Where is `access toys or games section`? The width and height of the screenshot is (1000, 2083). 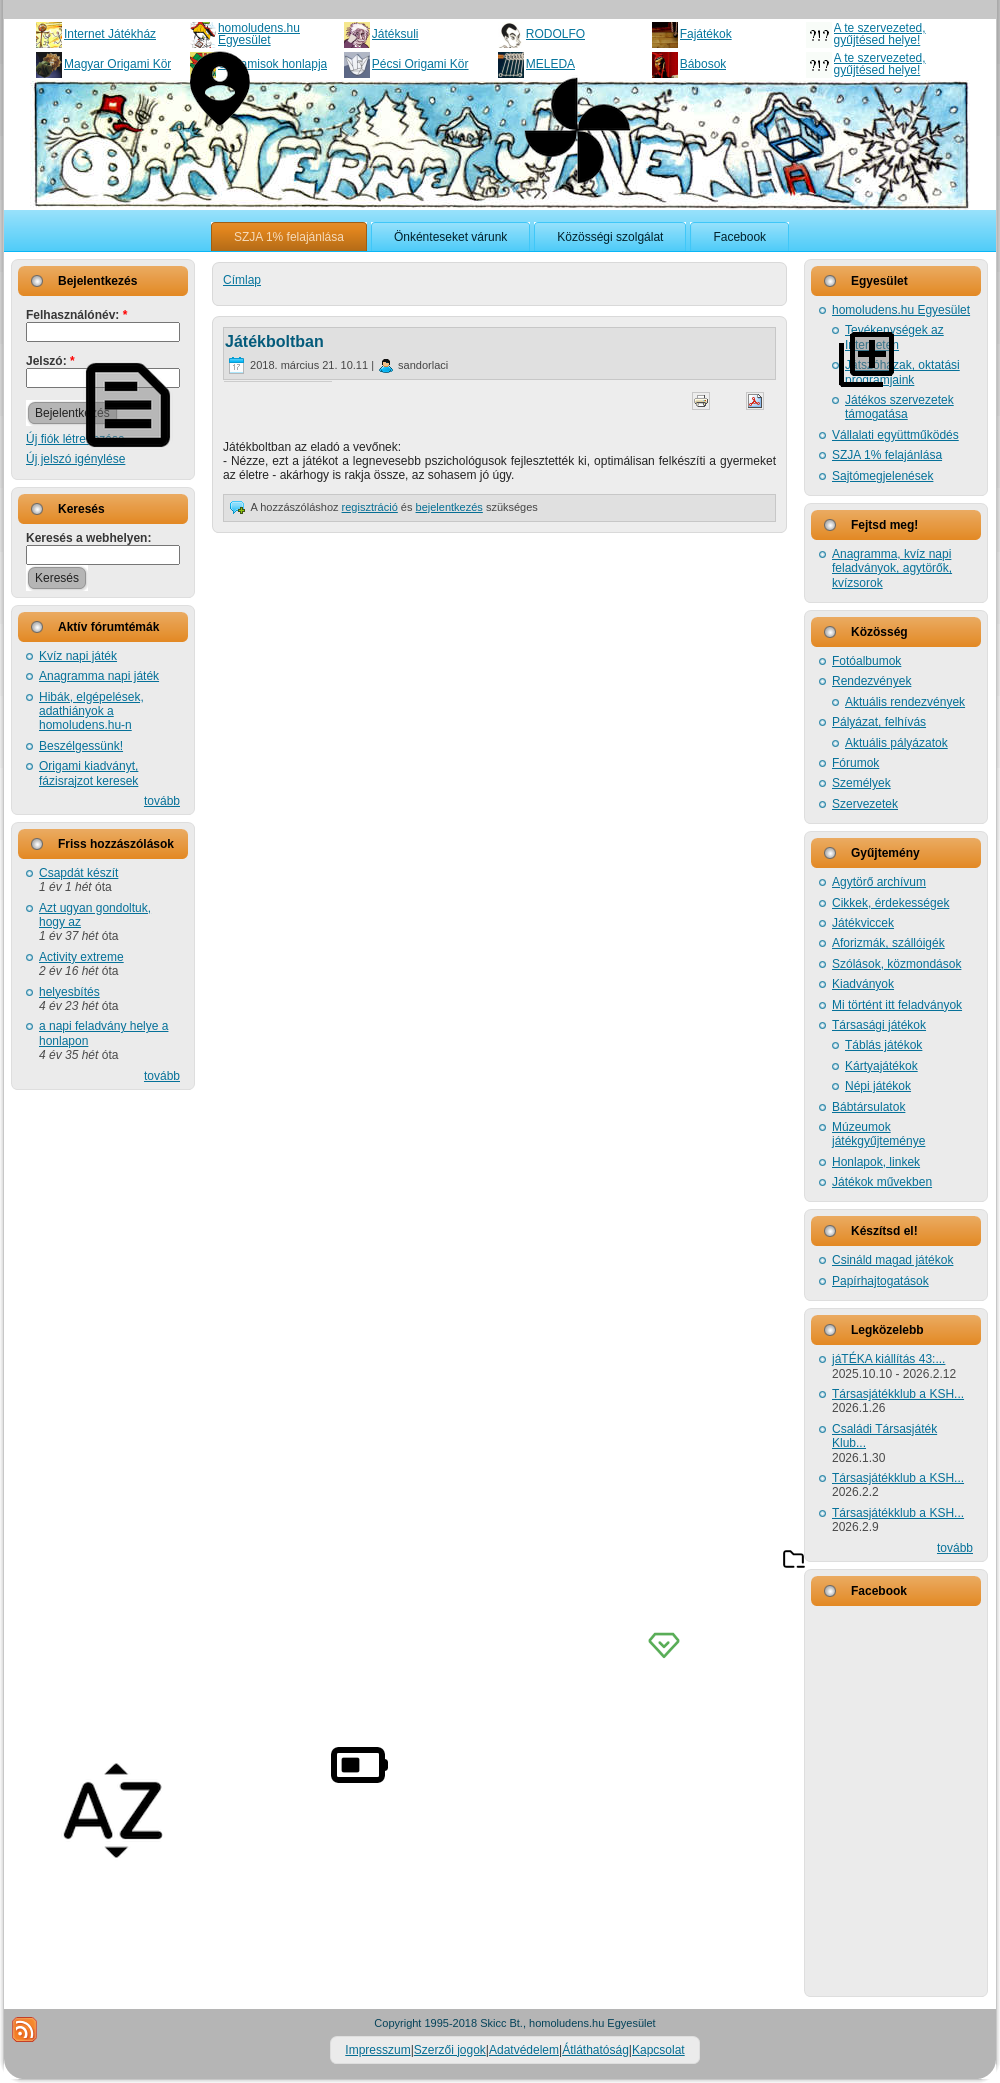
access toys or games section is located at coordinates (577, 130).